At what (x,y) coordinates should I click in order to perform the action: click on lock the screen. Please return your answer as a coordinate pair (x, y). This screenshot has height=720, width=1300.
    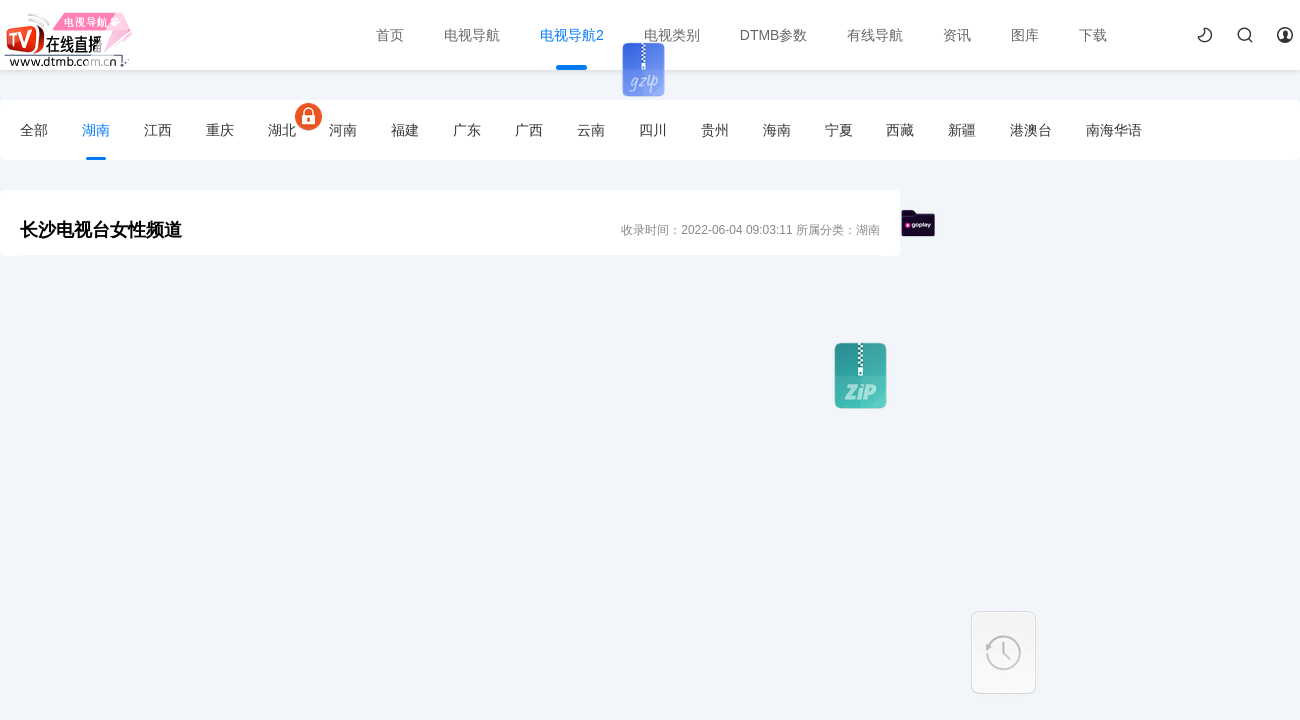
    Looking at the image, I should click on (308, 116).